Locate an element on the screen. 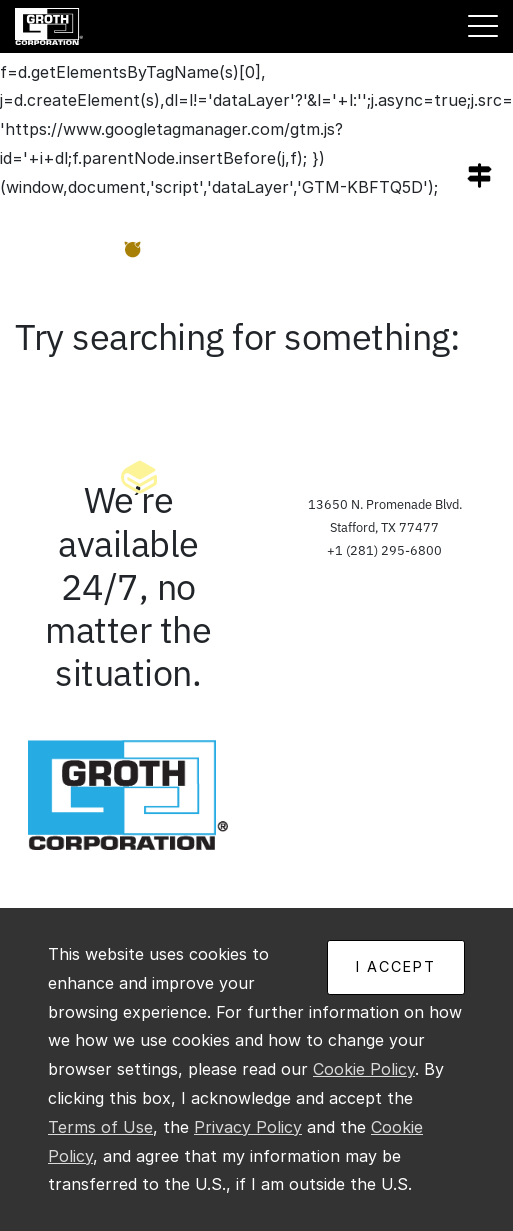  open GitBook documentation is located at coordinates (139, 477).